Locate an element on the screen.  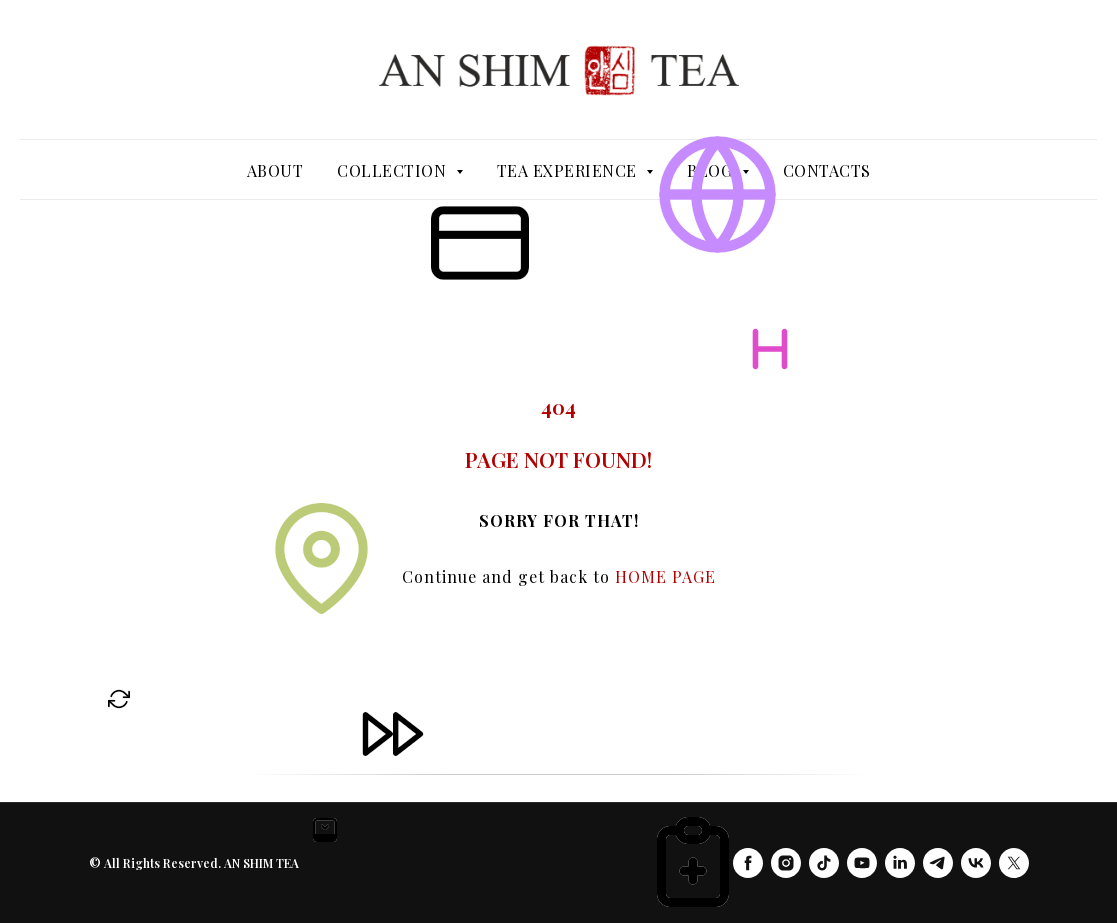
switch to a different language or region is located at coordinates (717, 194).